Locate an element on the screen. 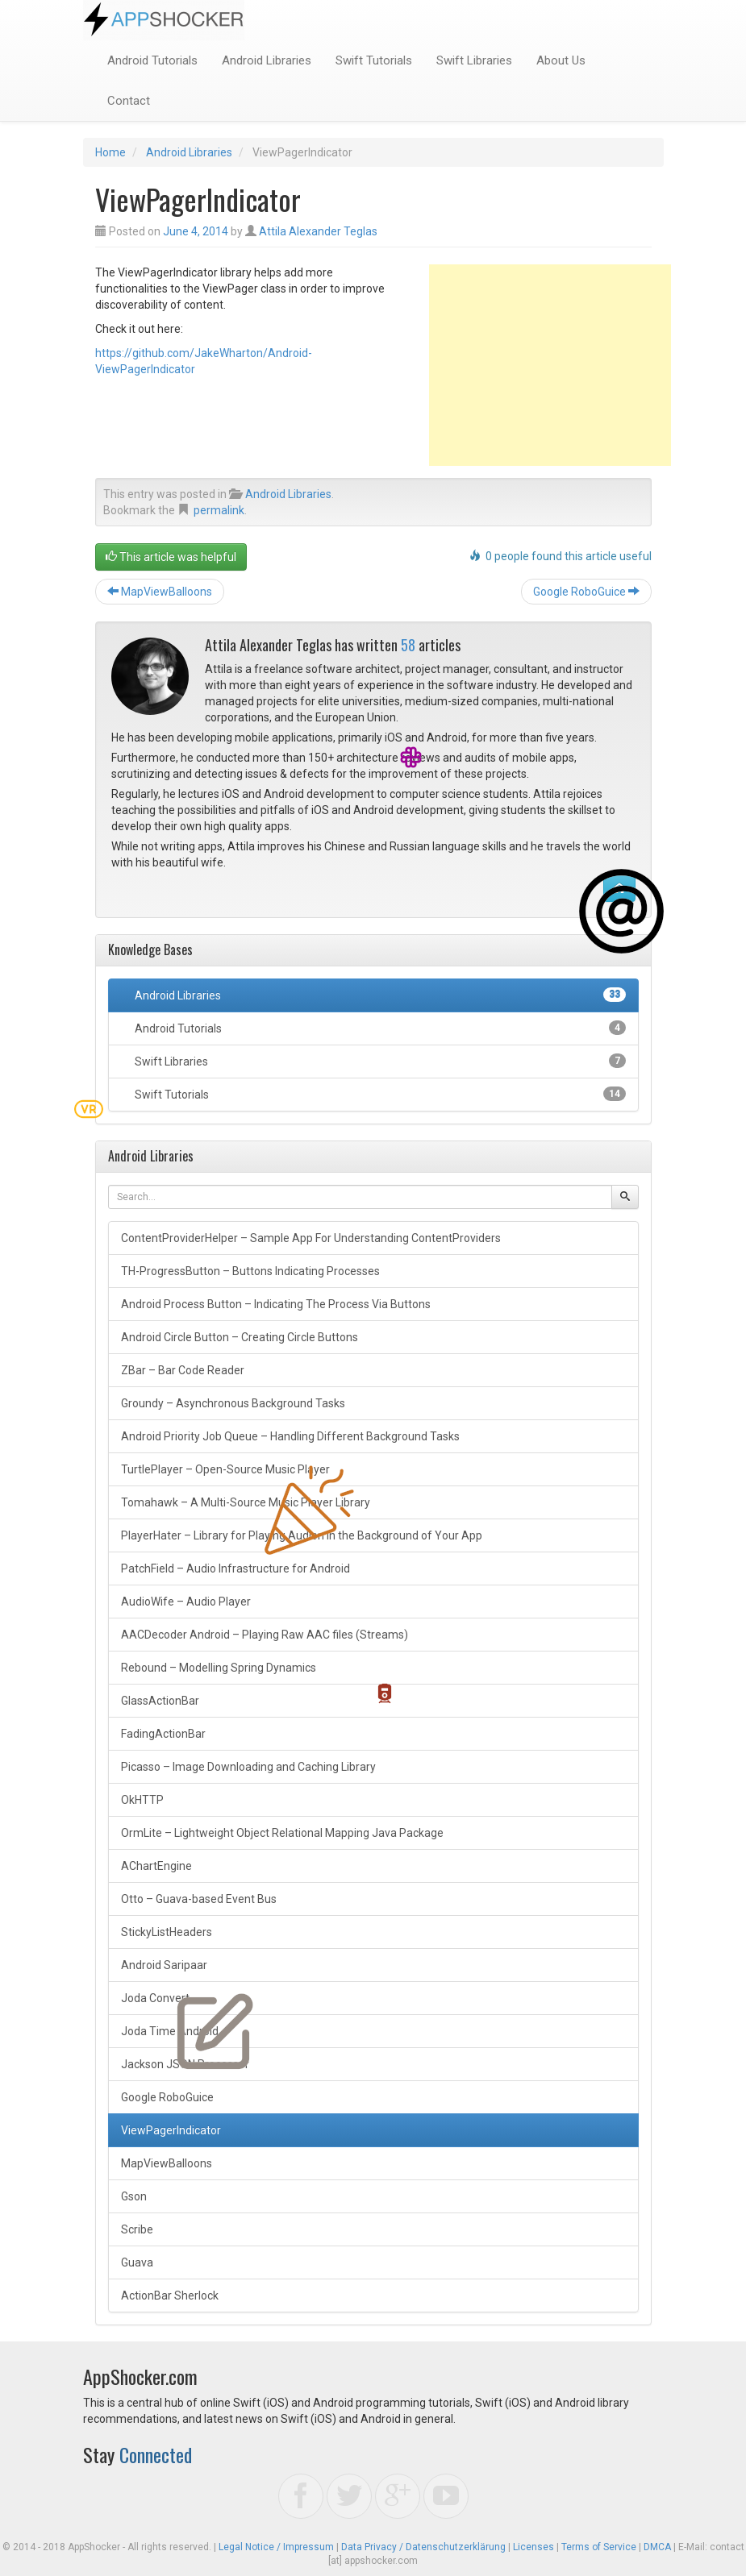 The height and width of the screenshot is (2576, 746). mention a user or tag someone is located at coordinates (621, 911).